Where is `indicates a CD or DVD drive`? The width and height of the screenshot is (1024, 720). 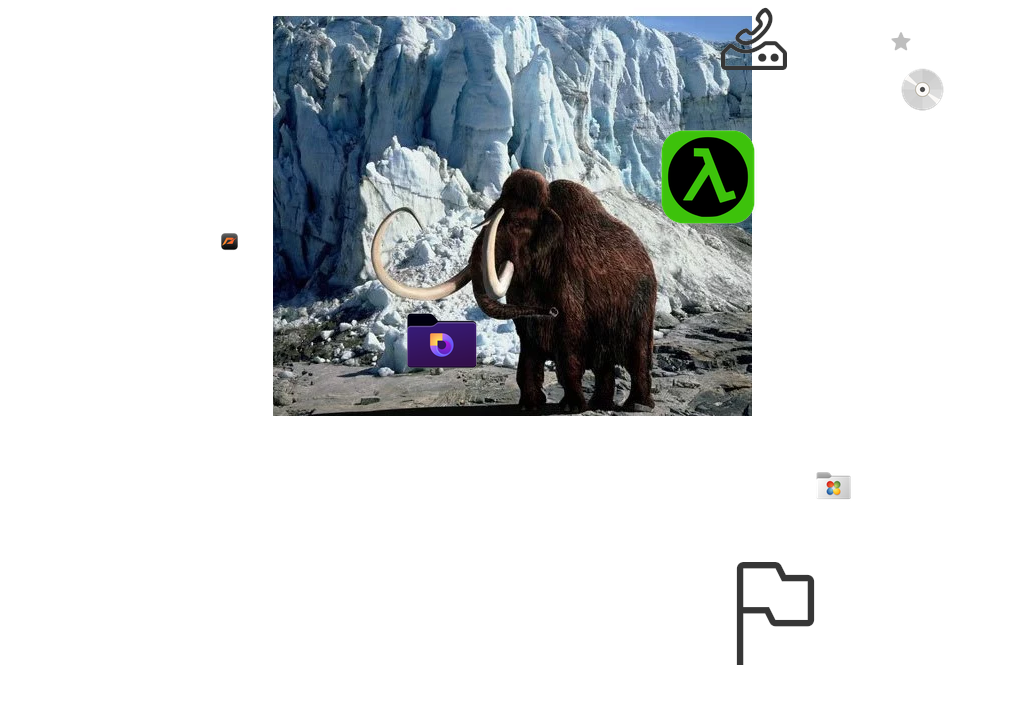
indicates a CD or DVD drive is located at coordinates (922, 89).